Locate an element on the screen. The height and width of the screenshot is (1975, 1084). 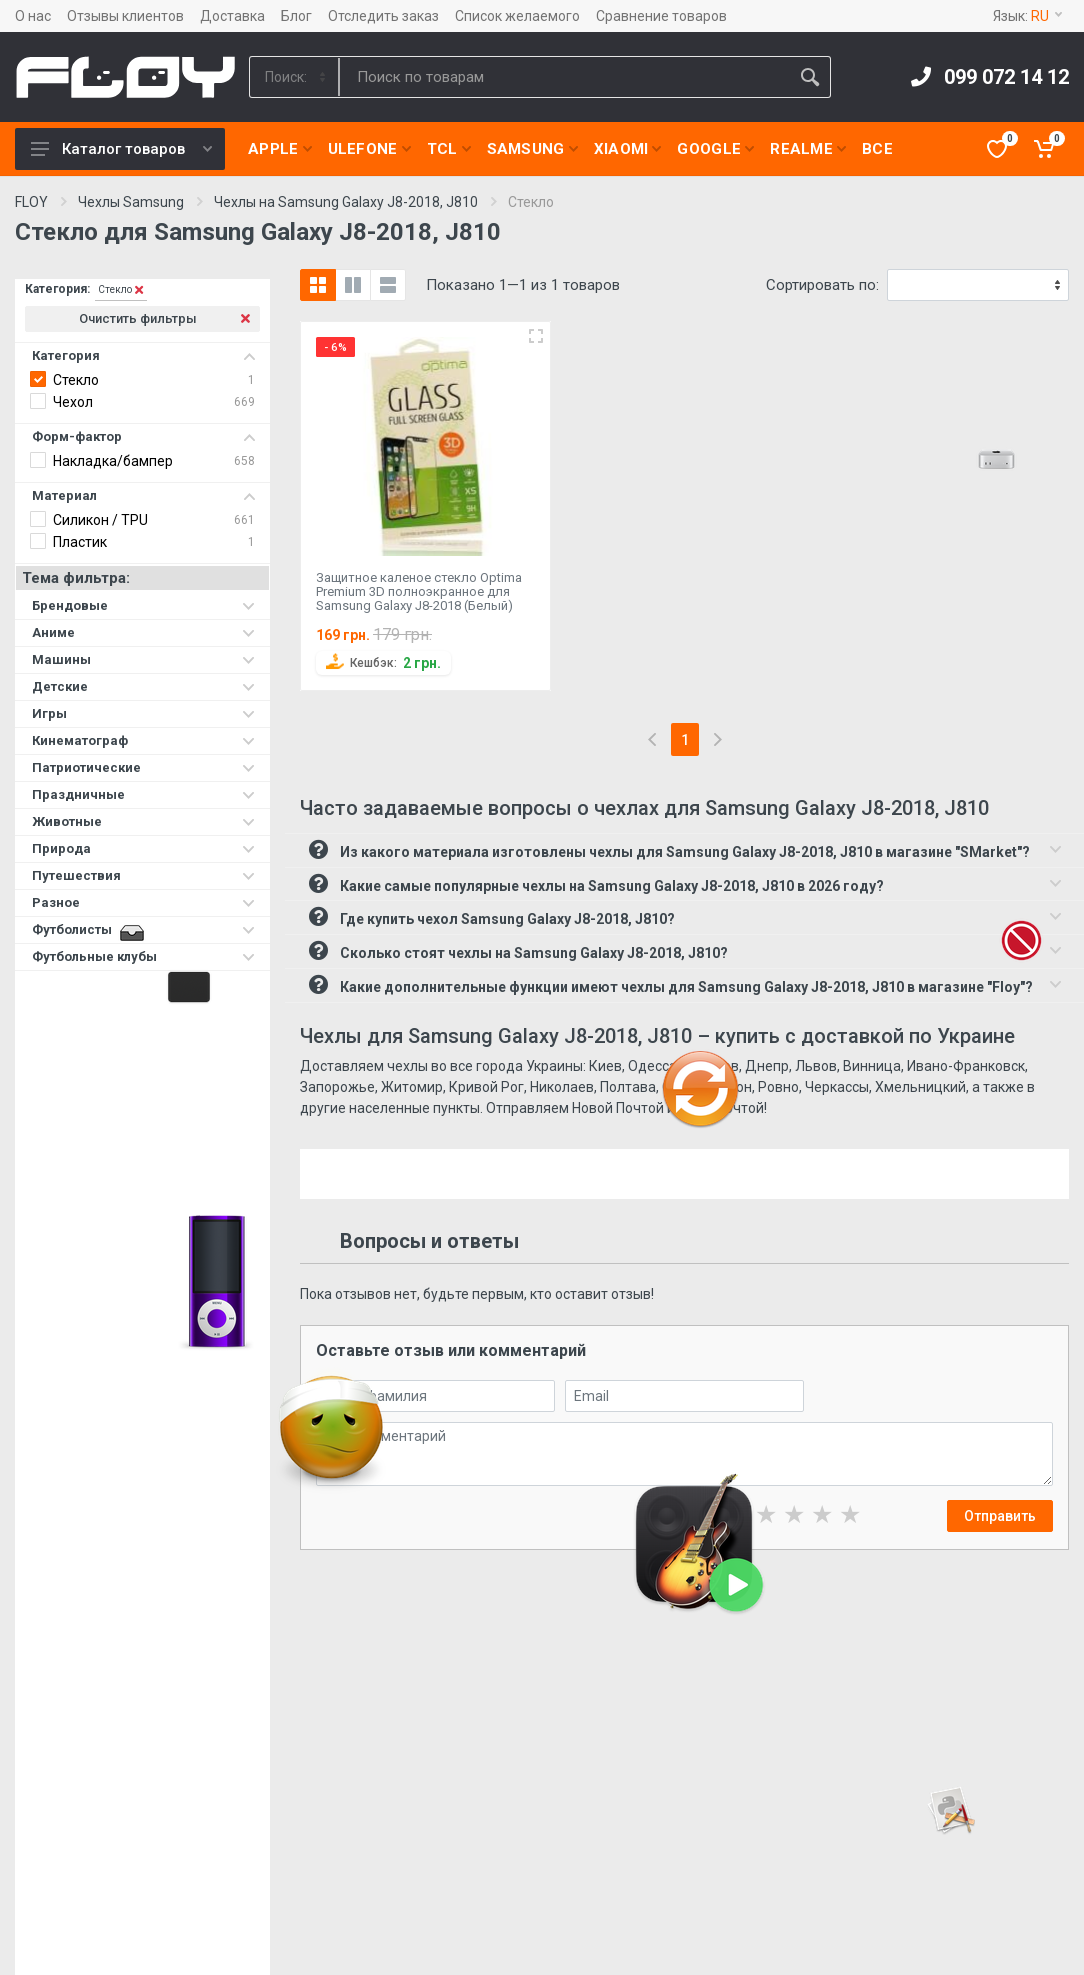
view your inbox messages is located at coordinates (132, 933).